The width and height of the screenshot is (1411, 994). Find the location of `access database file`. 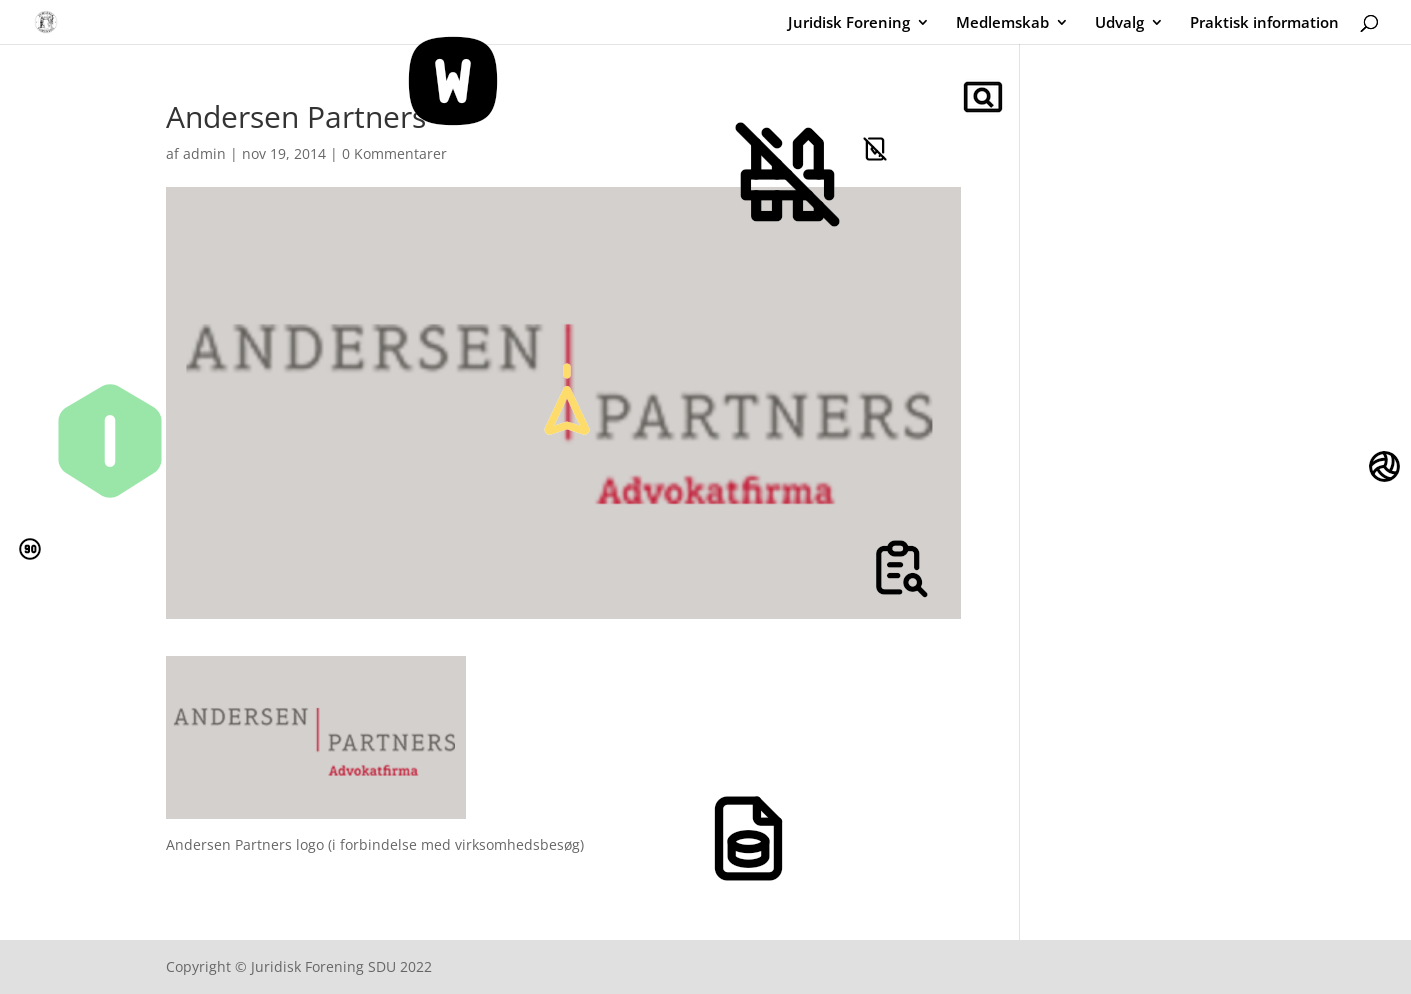

access database file is located at coordinates (748, 838).